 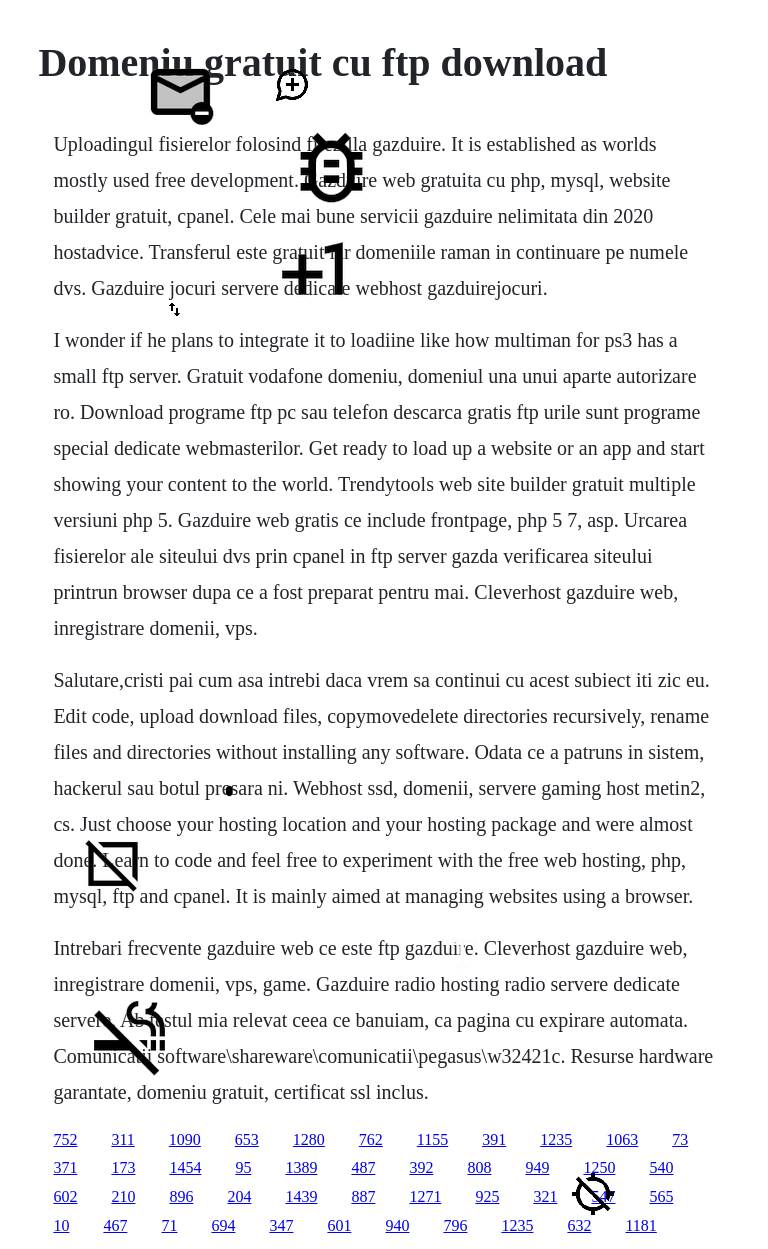 I want to click on report a bug or issue, so click(x=331, y=167).